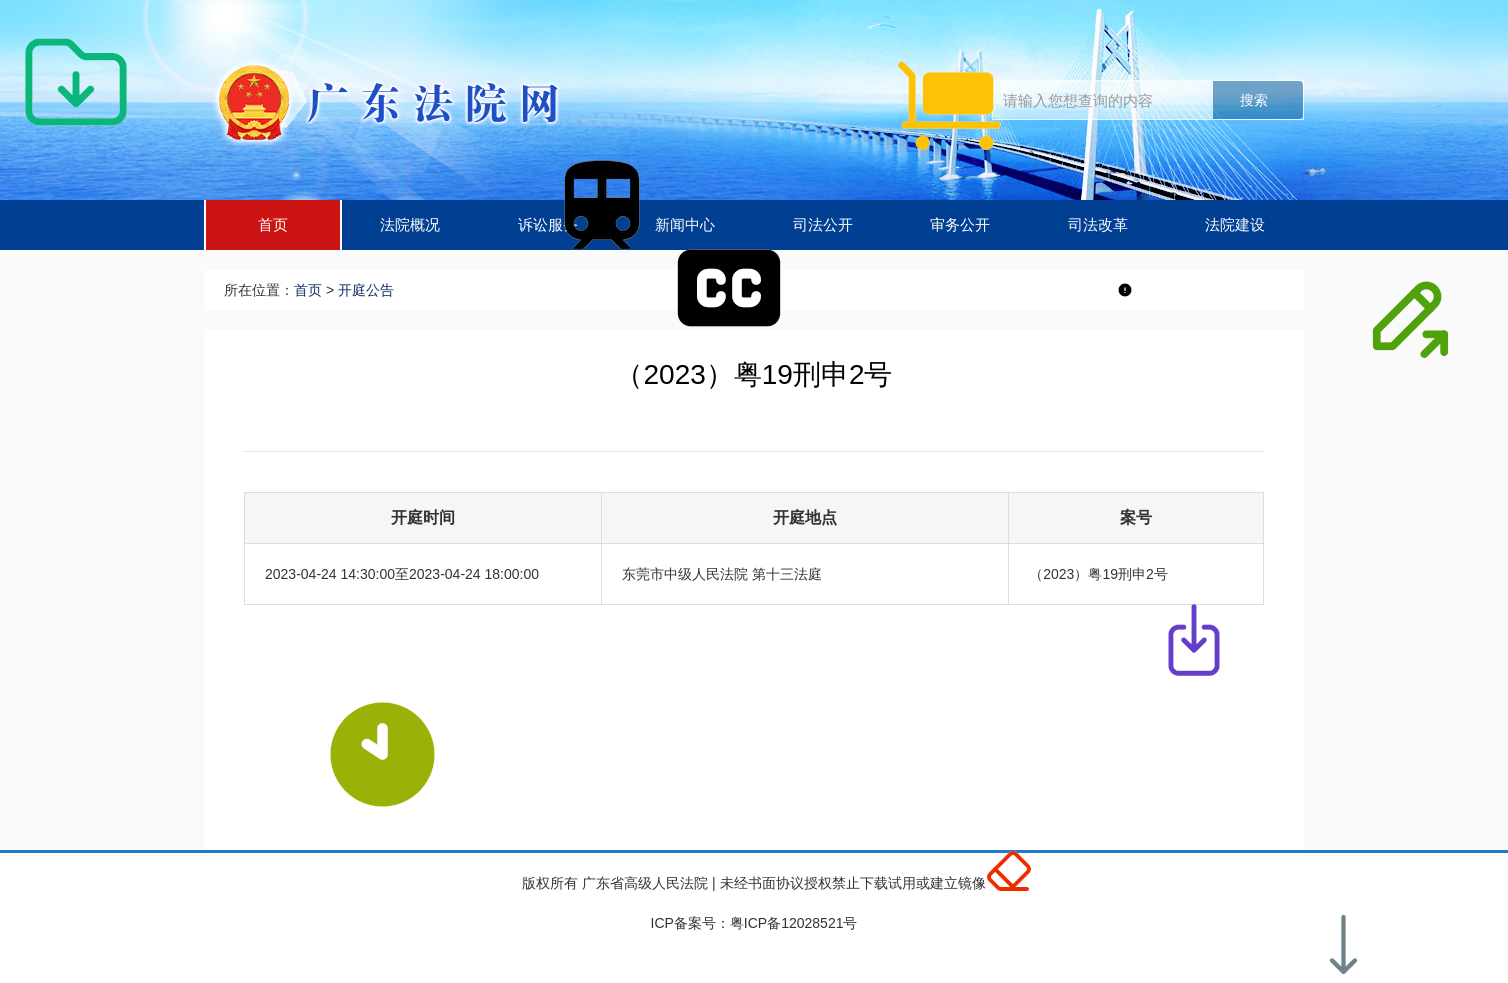  What do you see at coordinates (76, 82) in the screenshot?
I see `download files to folder` at bounding box center [76, 82].